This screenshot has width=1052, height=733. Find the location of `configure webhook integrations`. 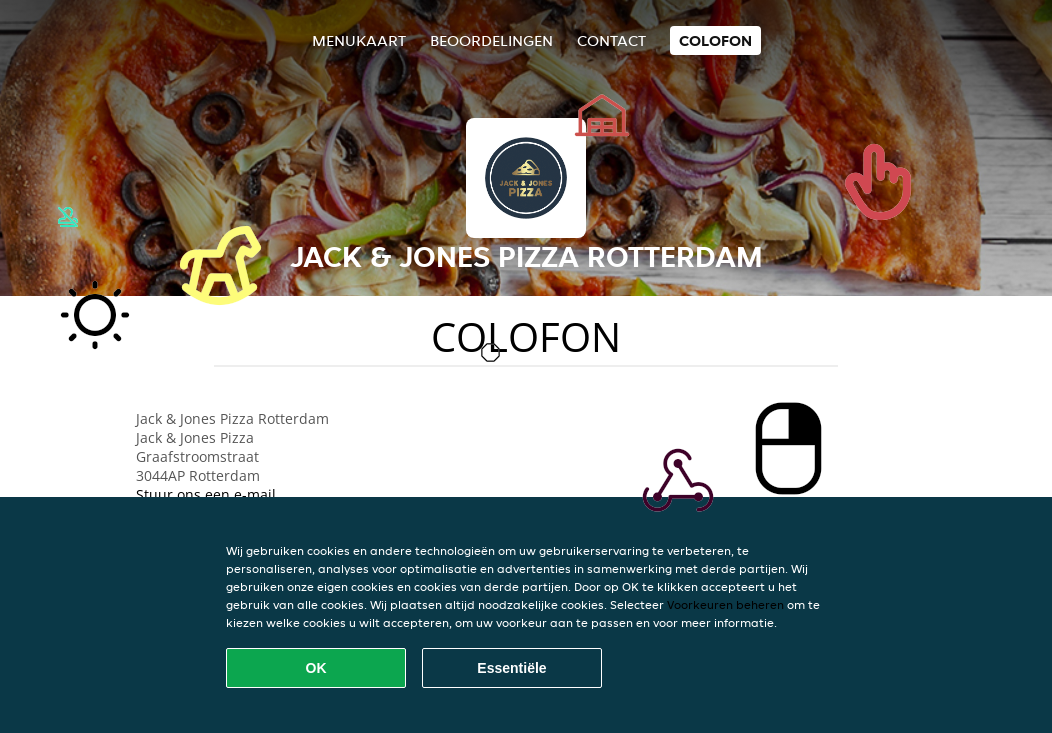

configure webhook integrations is located at coordinates (678, 484).